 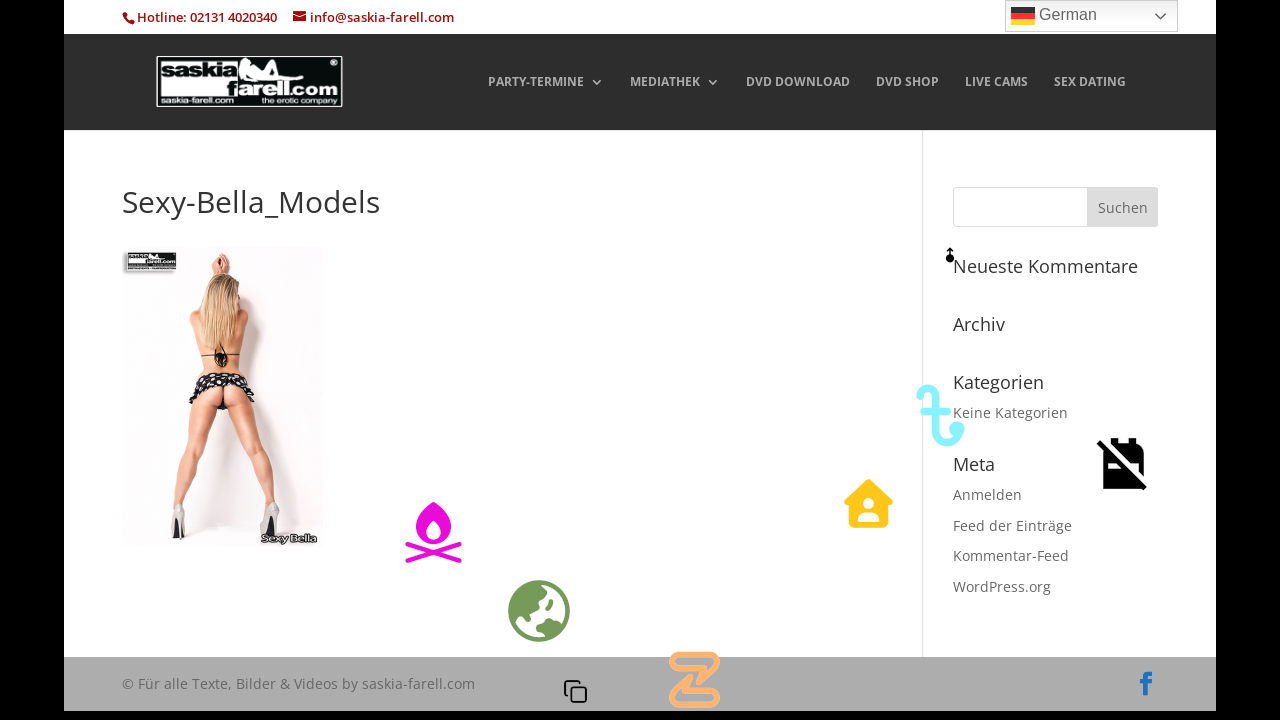 What do you see at coordinates (694, 679) in the screenshot?
I see `open zulip messaging app` at bounding box center [694, 679].